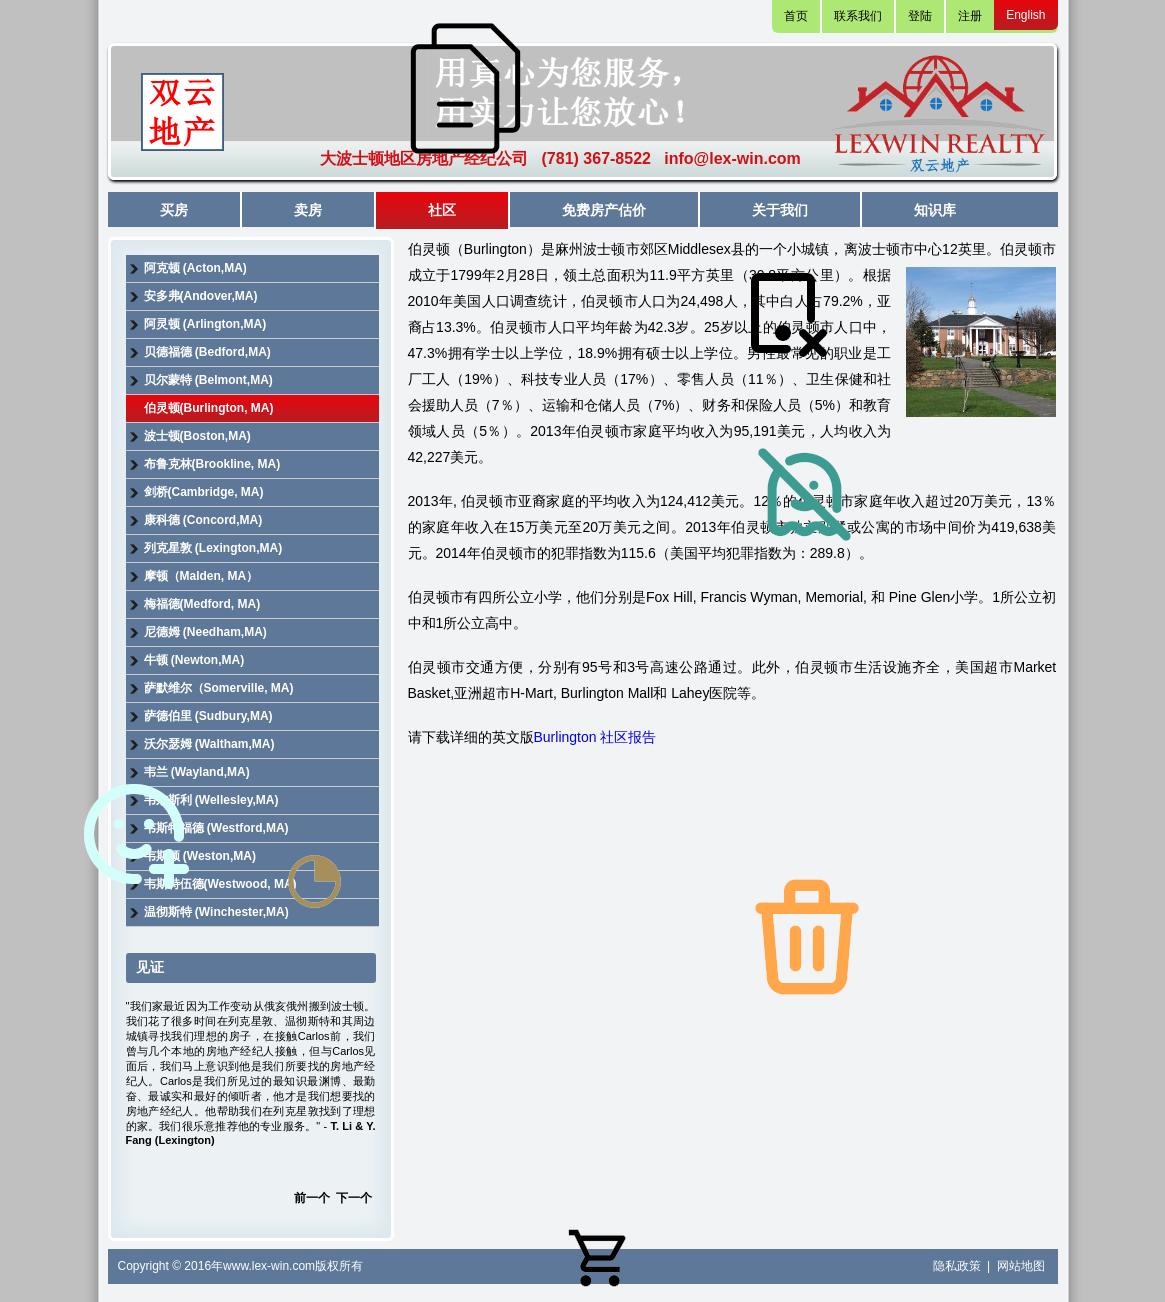 The image size is (1165, 1302). Describe the element at coordinates (807, 937) in the screenshot. I see `delete selected item` at that location.